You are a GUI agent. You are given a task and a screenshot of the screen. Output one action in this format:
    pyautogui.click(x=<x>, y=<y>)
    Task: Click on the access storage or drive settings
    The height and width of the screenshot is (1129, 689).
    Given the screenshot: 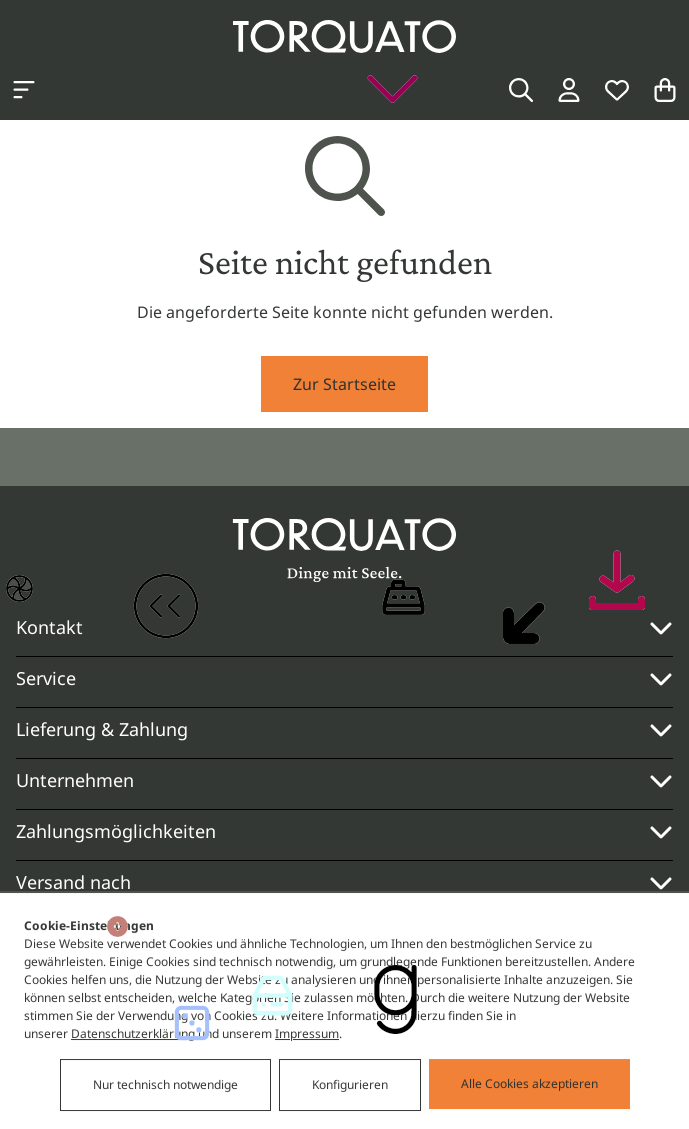 What is the action you would take?
    pyautogui.click(x=272, y=995)
    